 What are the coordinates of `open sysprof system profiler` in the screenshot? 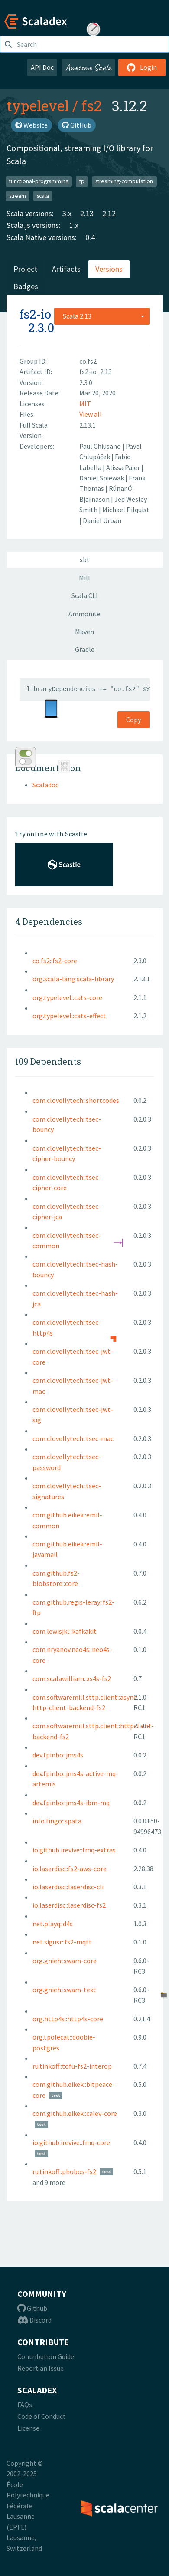 It's located at (93, 29).